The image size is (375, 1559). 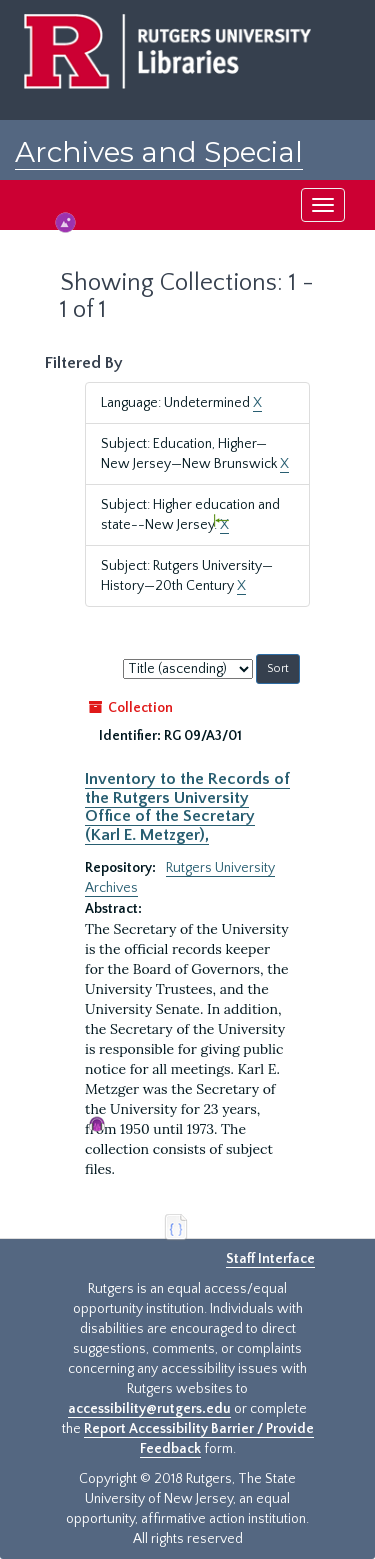 What do you see at coordinates (221, 520) in the screenshot?
I see `go to the first item in a list or sequence` at bounding box center [221, 520].